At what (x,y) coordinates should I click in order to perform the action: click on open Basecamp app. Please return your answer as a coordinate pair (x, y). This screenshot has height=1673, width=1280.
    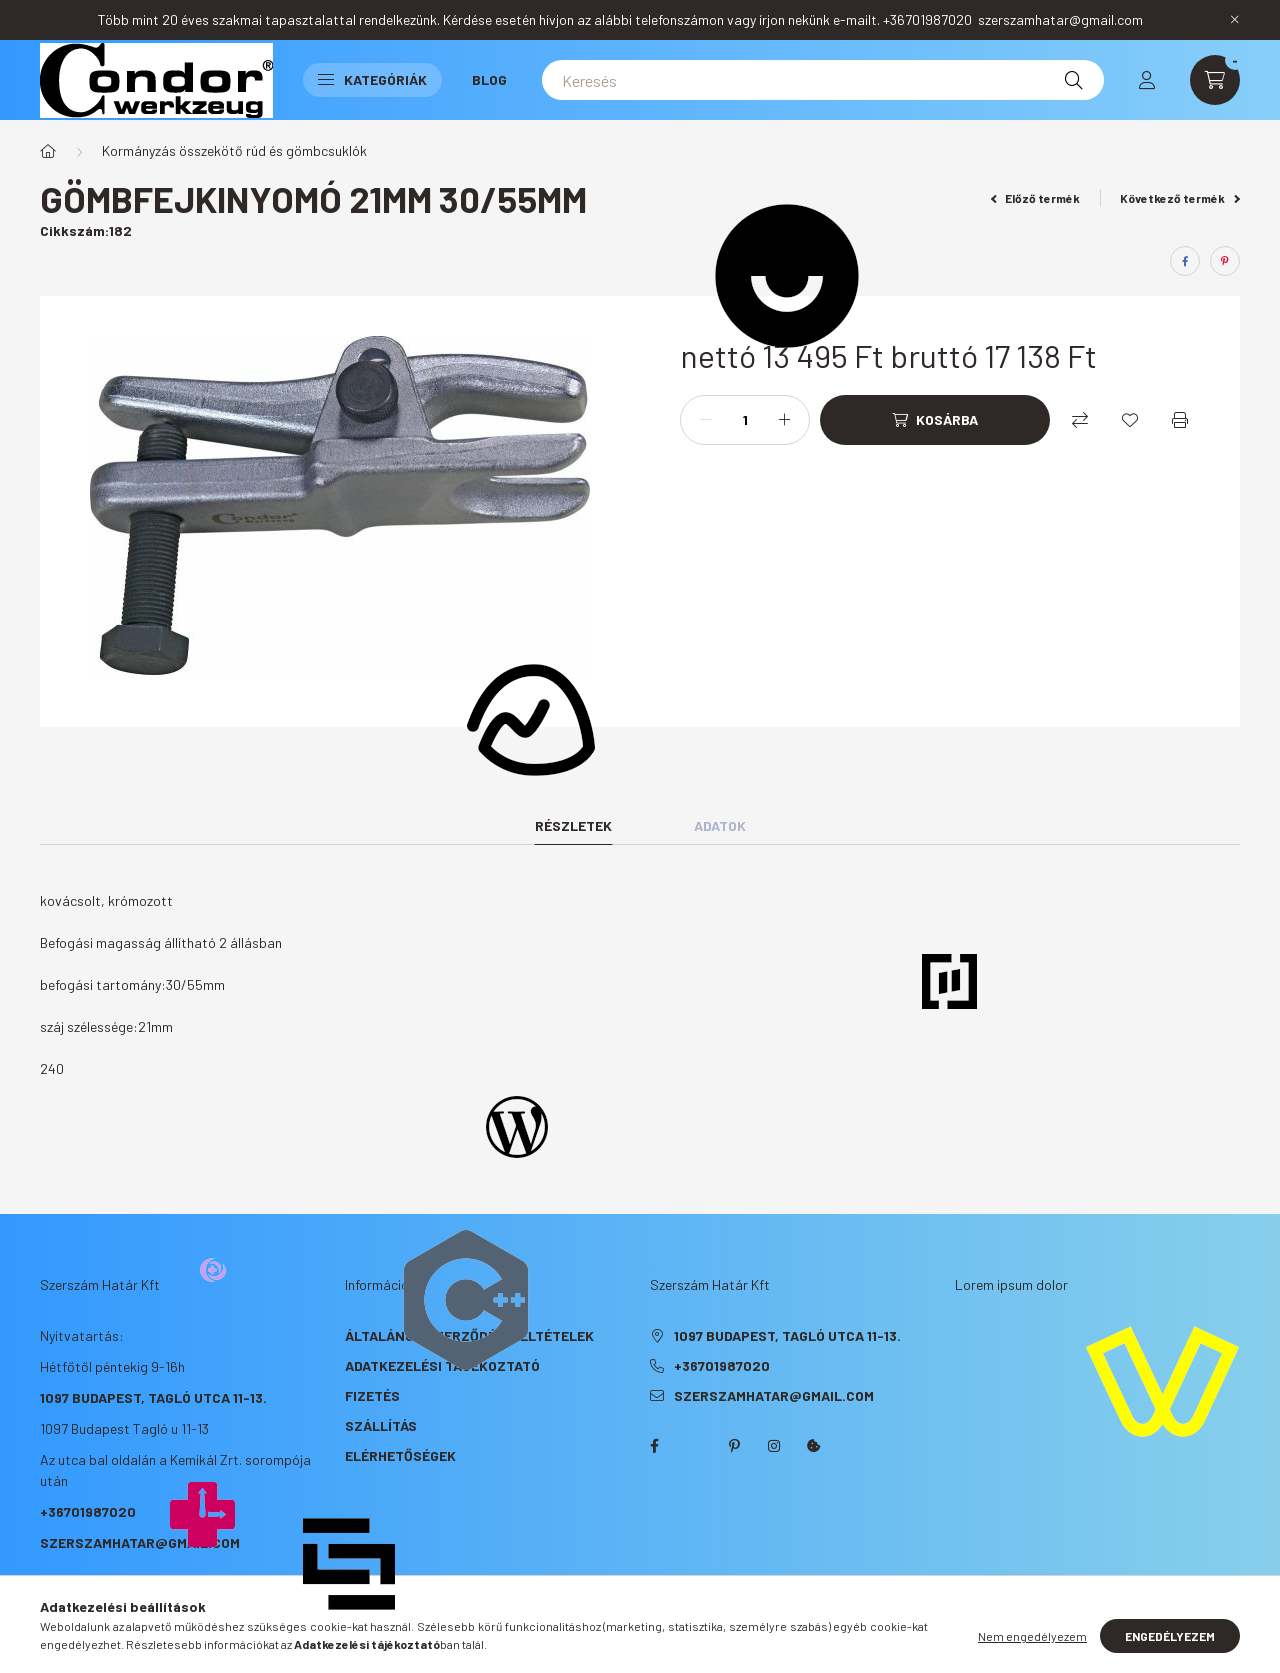
    Looking at the image, I should click on (531, 720).